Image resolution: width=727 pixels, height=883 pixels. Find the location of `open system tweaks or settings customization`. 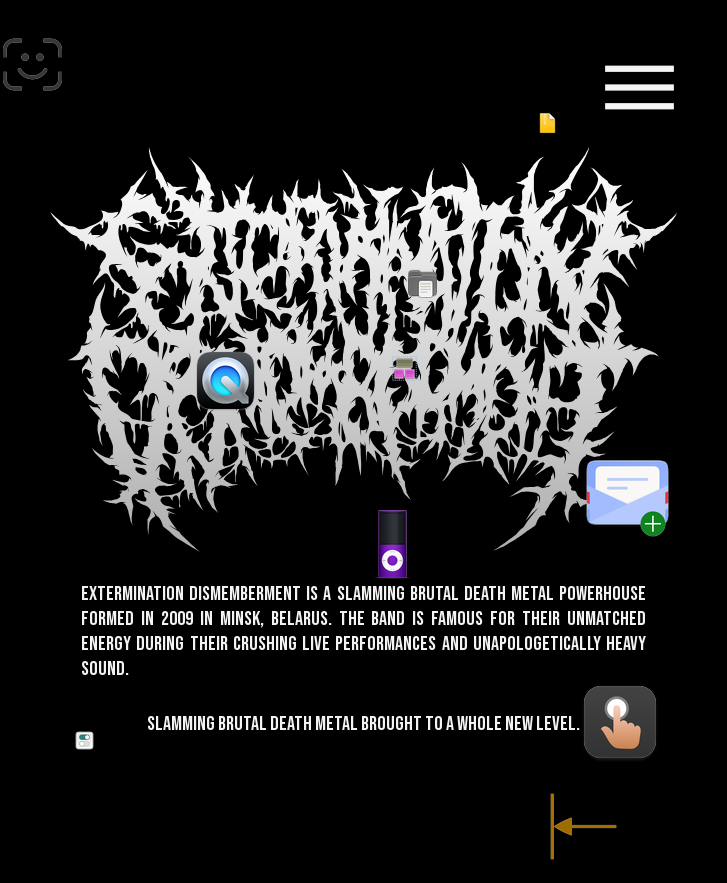

open system tweaks or settings customization is located at coordinates (84, 740).